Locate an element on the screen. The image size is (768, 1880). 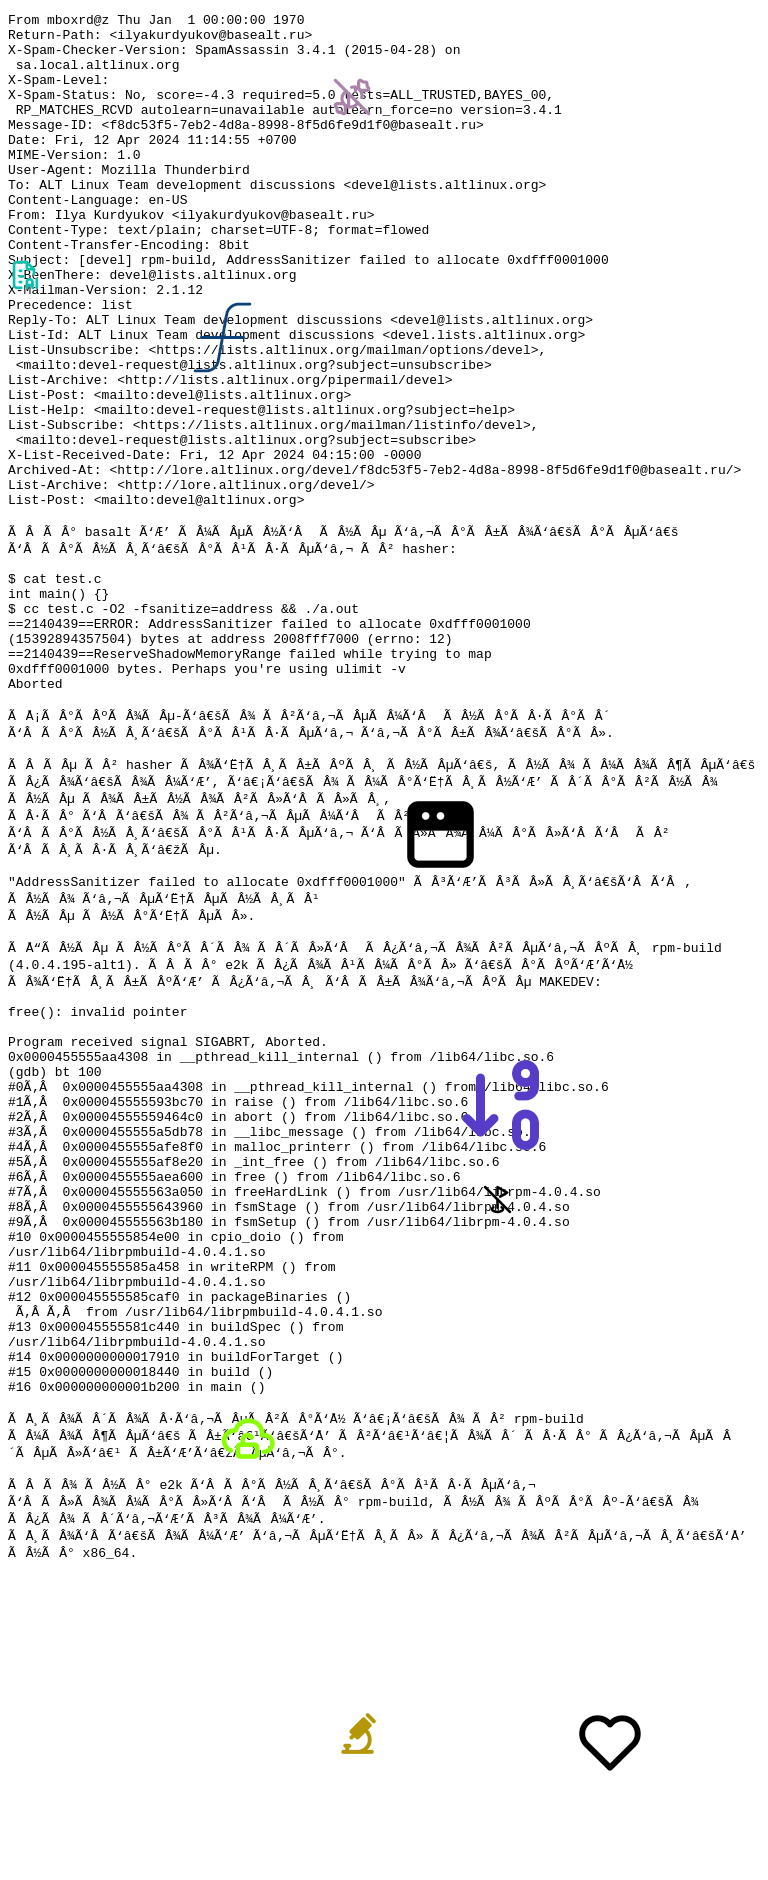
golf feature unavailable or disabled is located at coordinates (497, 1199).